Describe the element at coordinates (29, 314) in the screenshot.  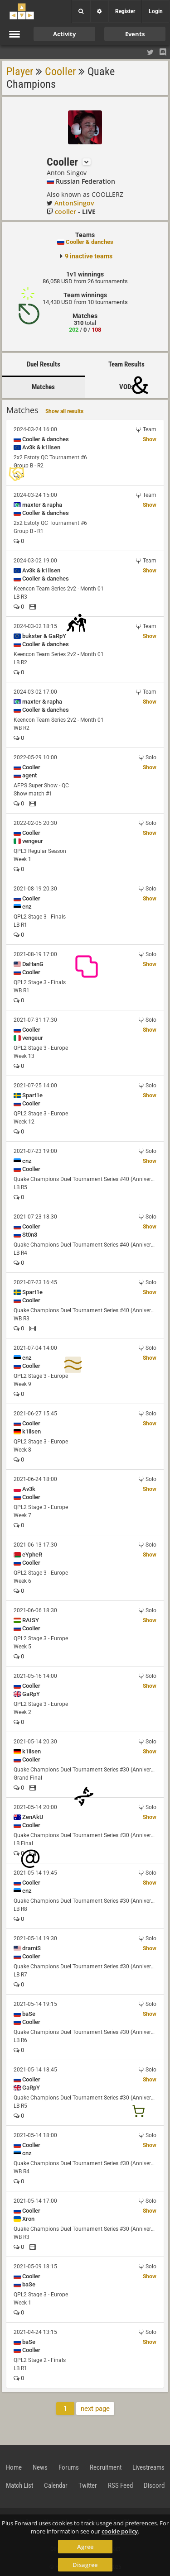
I see `navigate back or return to previous screen` at that location.